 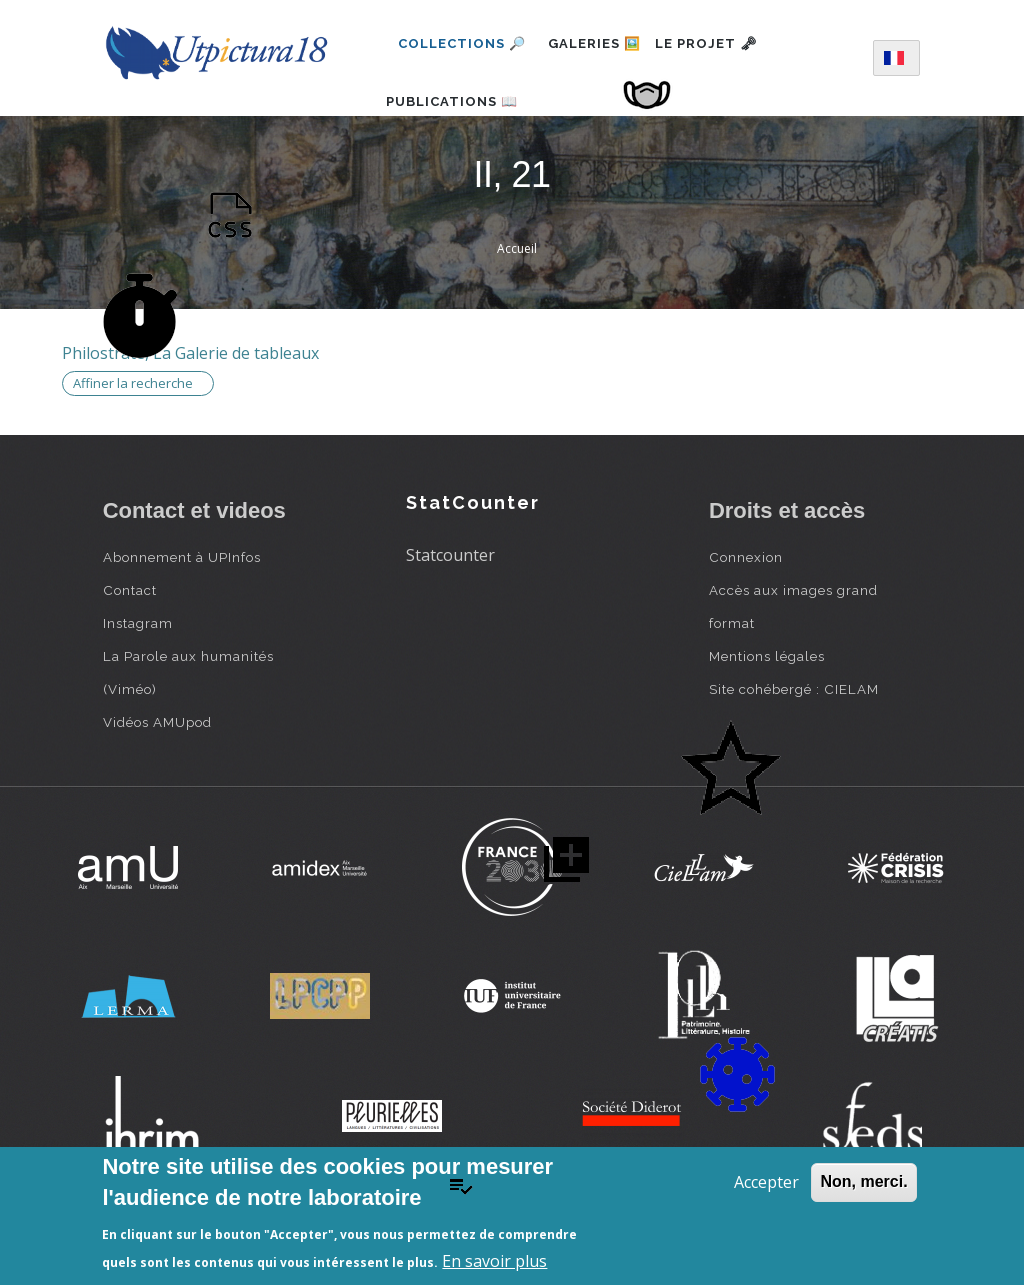 What do you see at coordinates (461, 1186) in the screenshot?
I see `item successfully added to playlist` at bounding box center [461, 1186].